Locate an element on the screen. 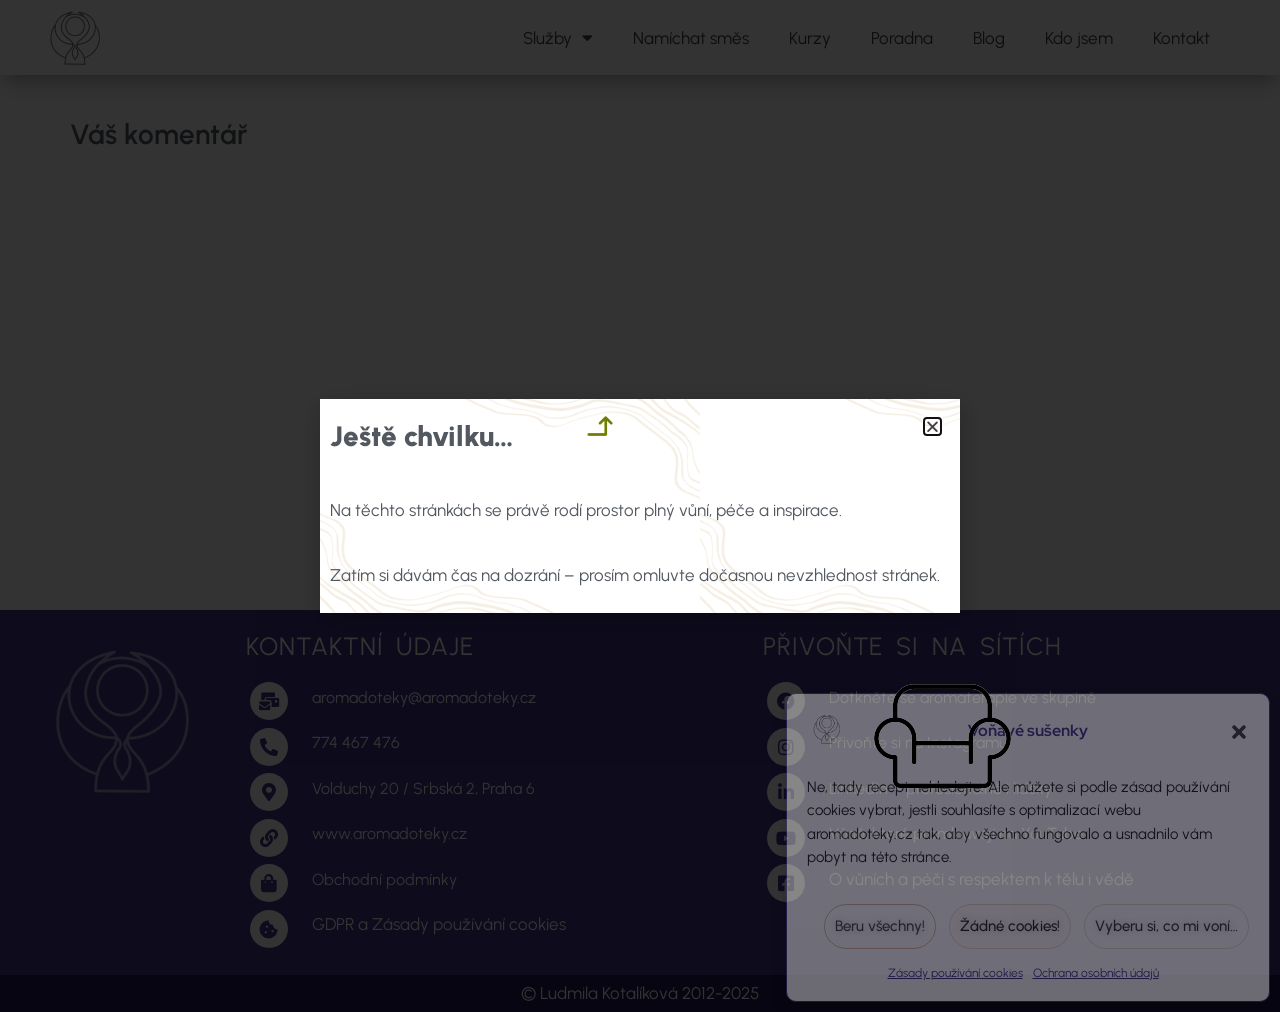  browse furniture or home decor items is located at coordinates (942, 738).